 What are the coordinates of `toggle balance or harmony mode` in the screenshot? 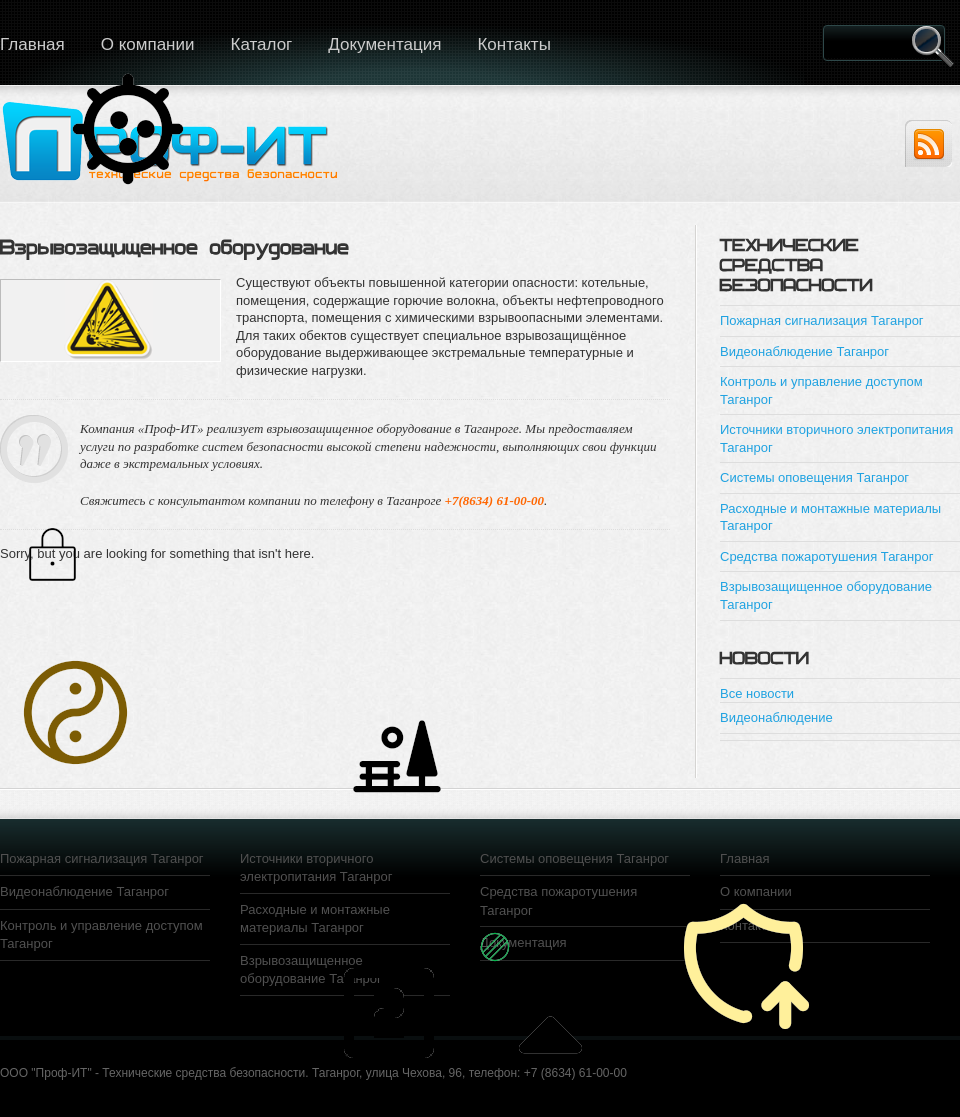 It's located at (75, 712).